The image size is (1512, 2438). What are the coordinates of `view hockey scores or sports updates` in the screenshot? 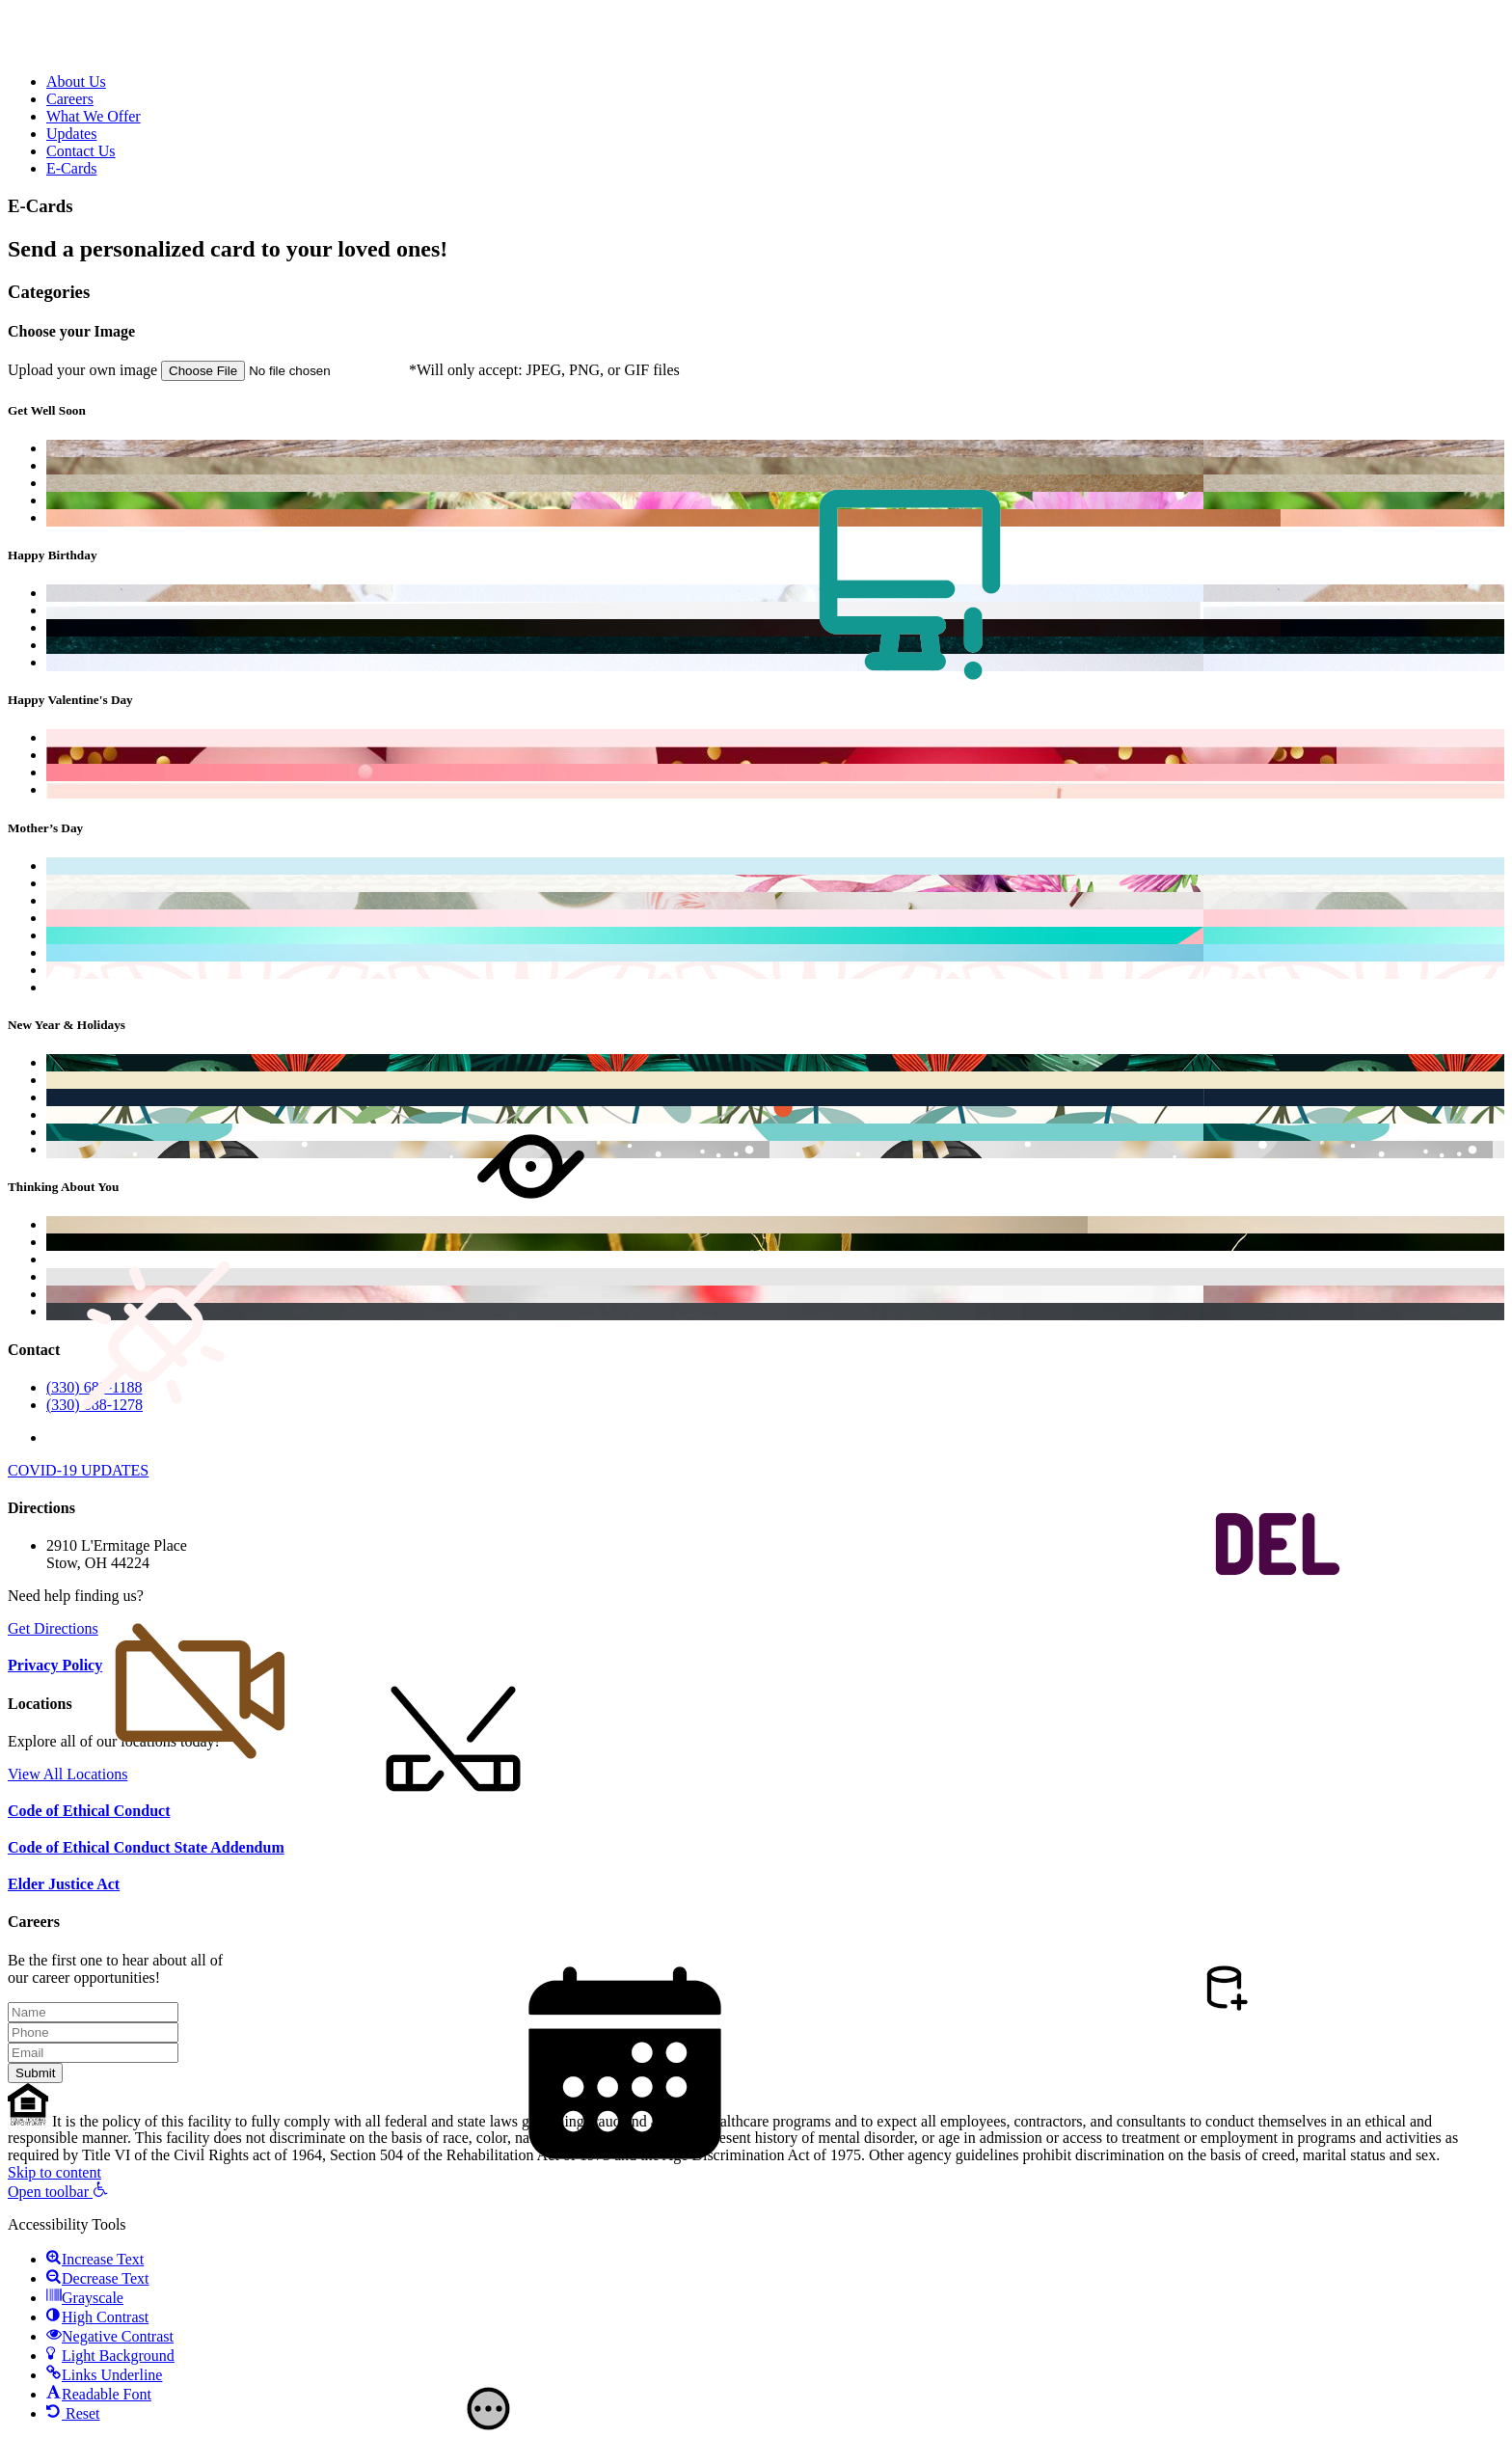 It's located at (453, 1739).